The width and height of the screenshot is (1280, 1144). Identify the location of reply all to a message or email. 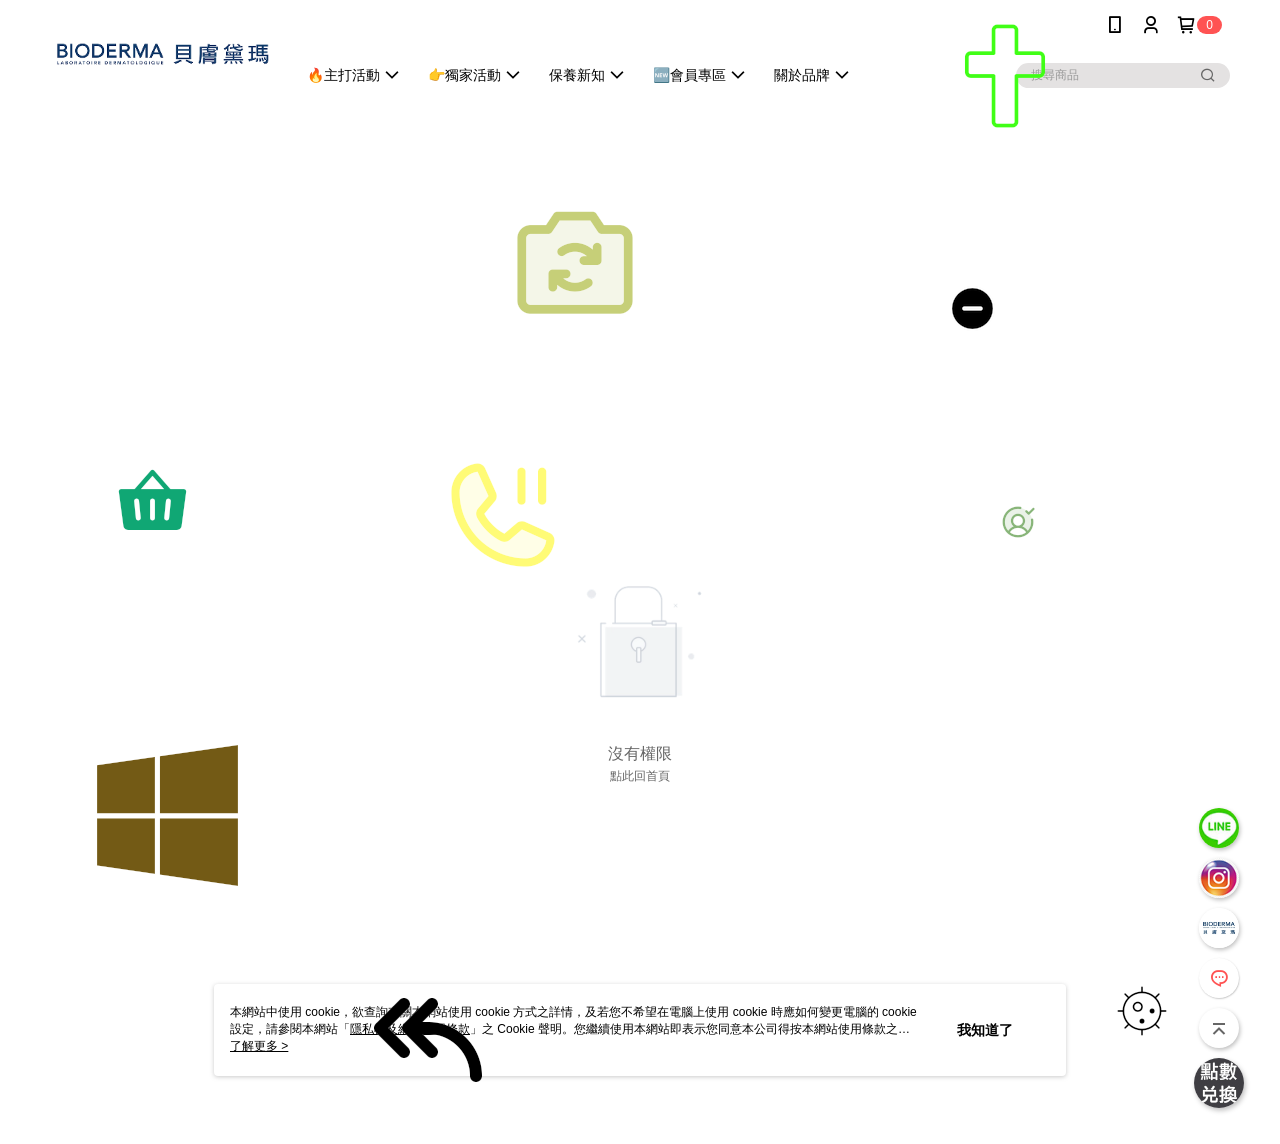
(428, 1040).